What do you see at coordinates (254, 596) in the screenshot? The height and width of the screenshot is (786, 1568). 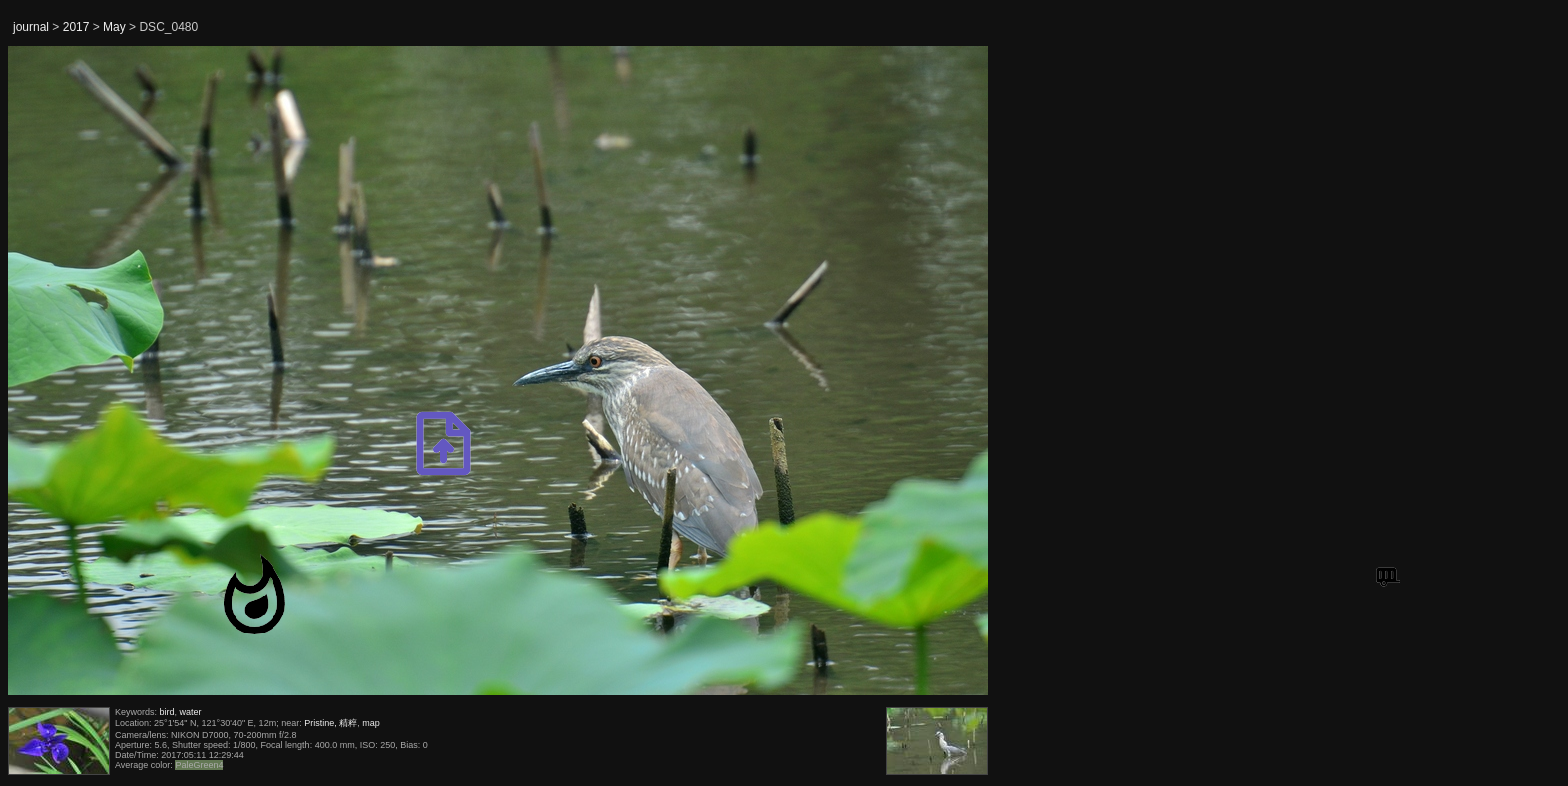 I see `view trending or popular content` at bounding box center [254, 596].